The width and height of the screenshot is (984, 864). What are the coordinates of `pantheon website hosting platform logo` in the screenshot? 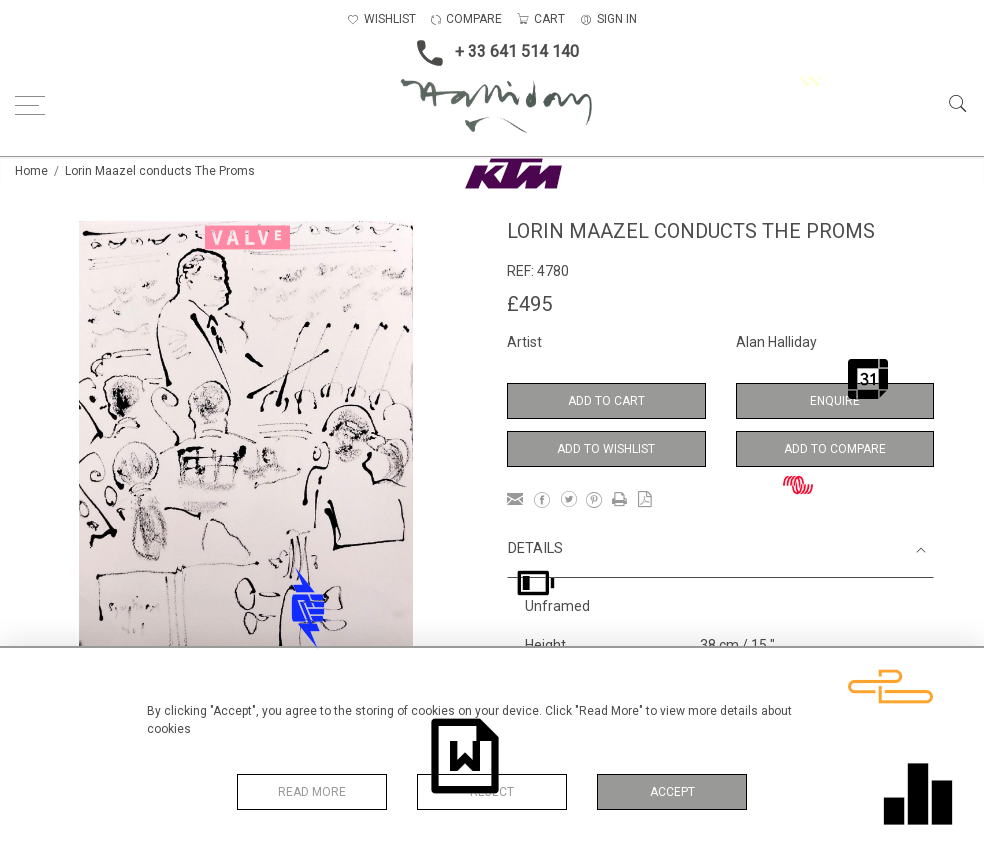 It's located at (310, 608).